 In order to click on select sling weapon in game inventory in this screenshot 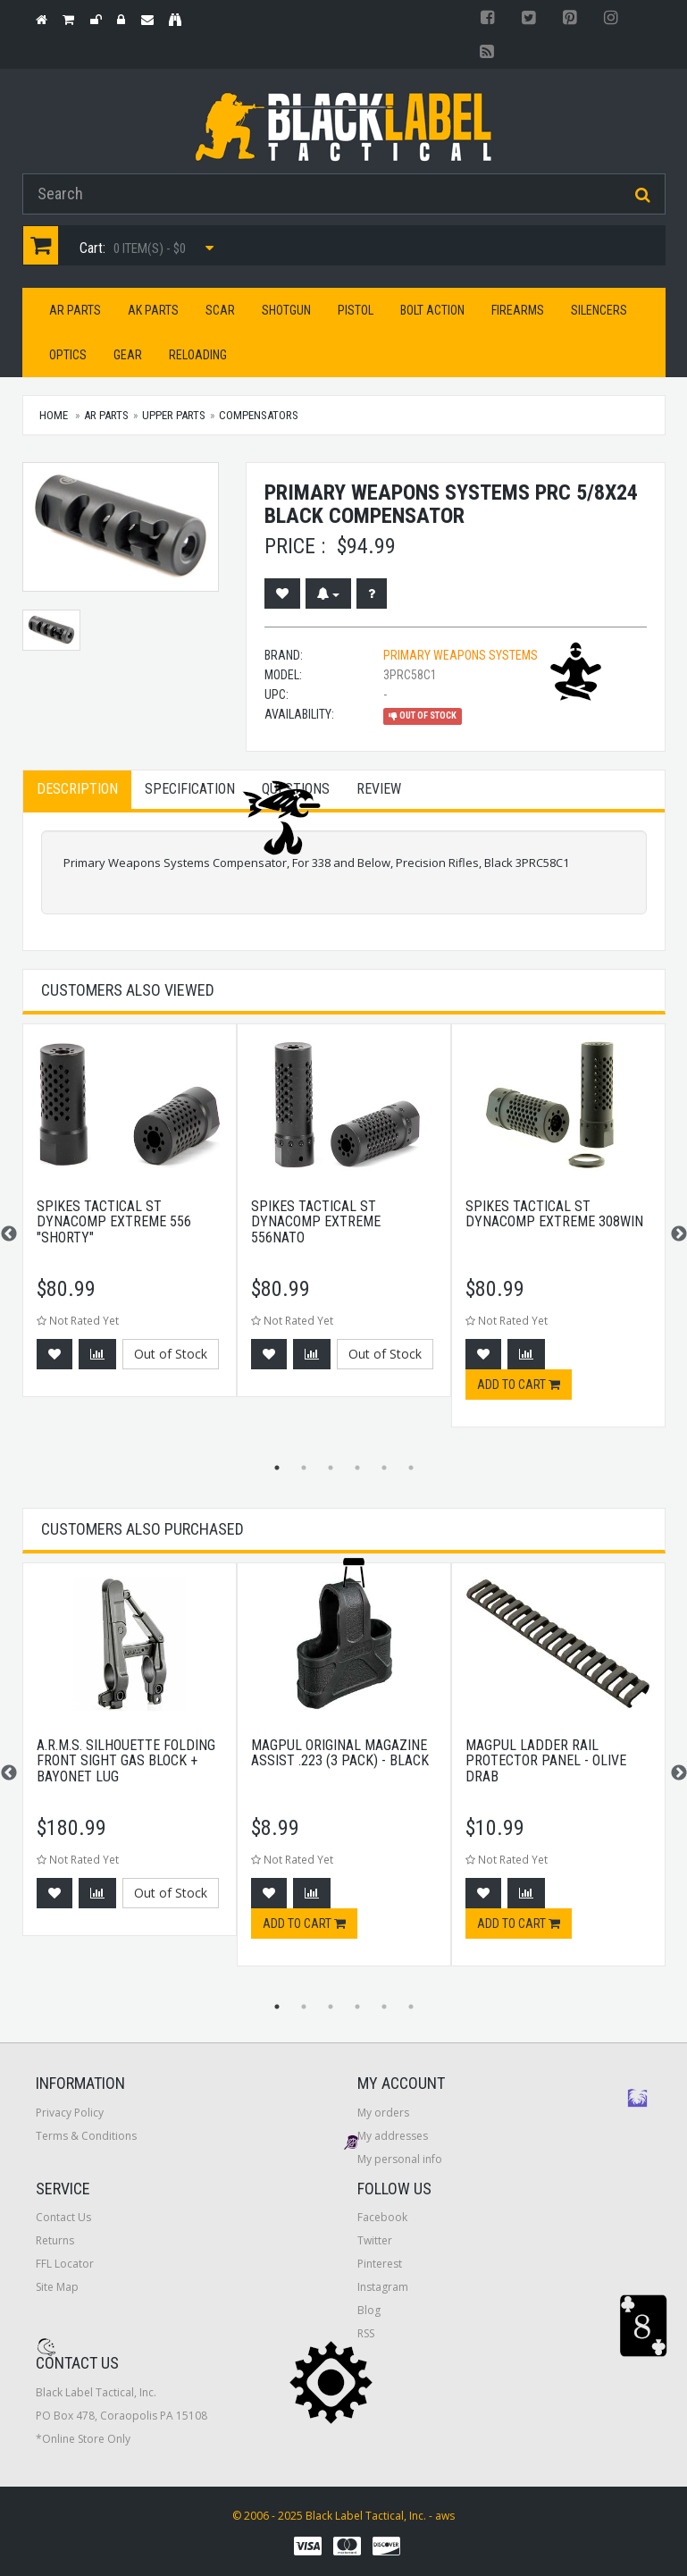, I will do `click(46, 2347)`.